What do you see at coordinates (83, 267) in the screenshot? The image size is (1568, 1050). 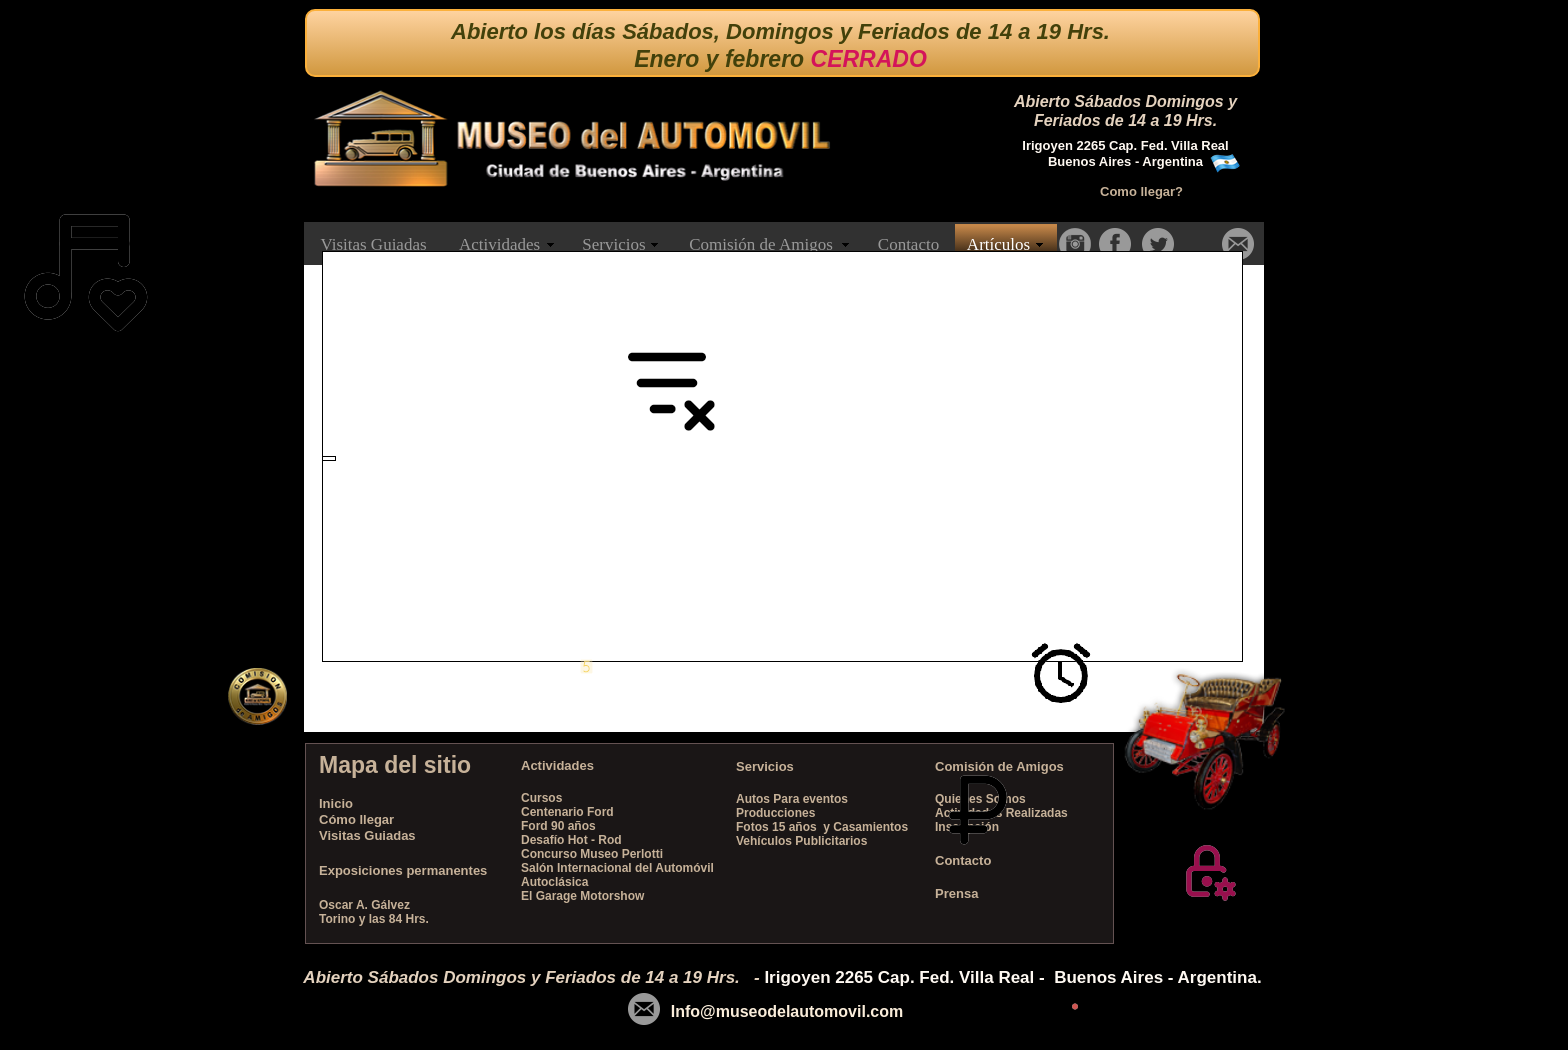 I see `add song to favorites` at bounding box center [83, 267].